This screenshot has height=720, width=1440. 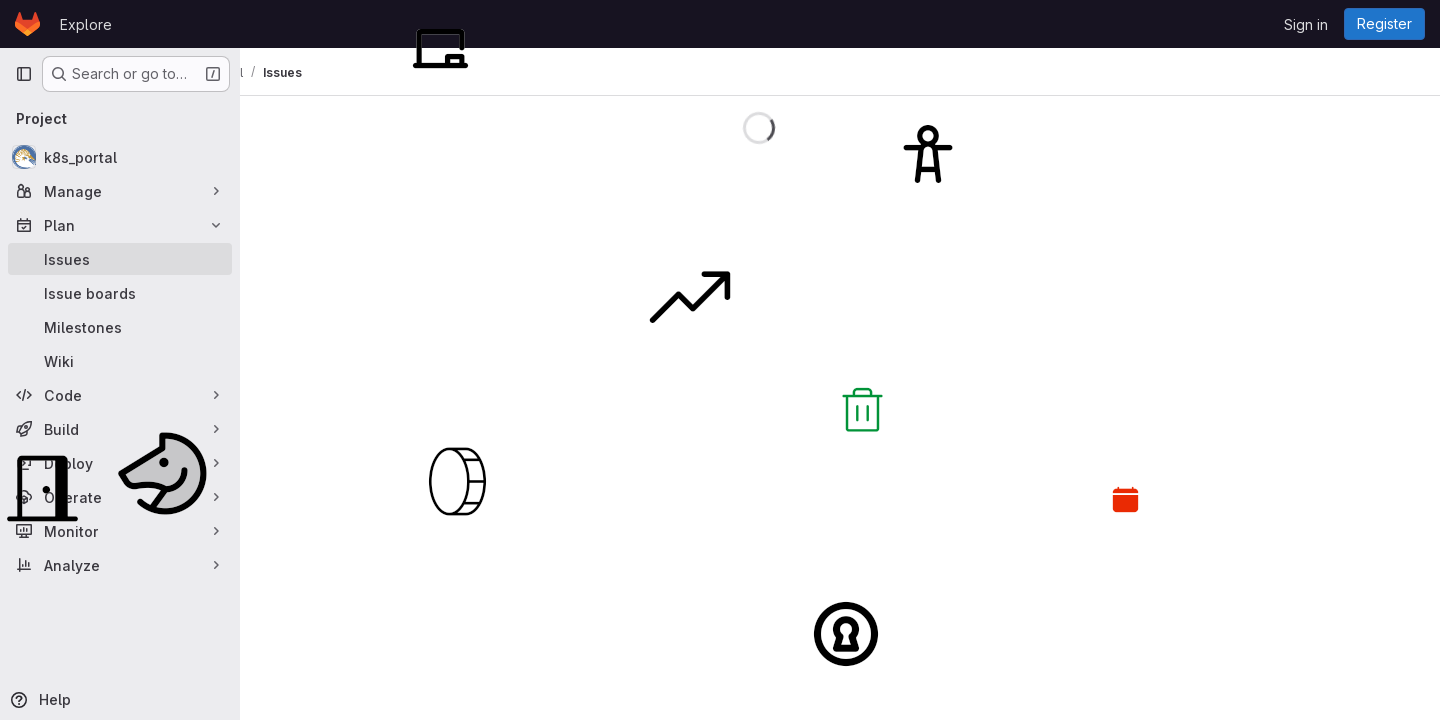 What do you see at coordinates (1125, 499) in the screenshot?
I see `view calendar with no events scheduled` at bounding box center [1125, 499].